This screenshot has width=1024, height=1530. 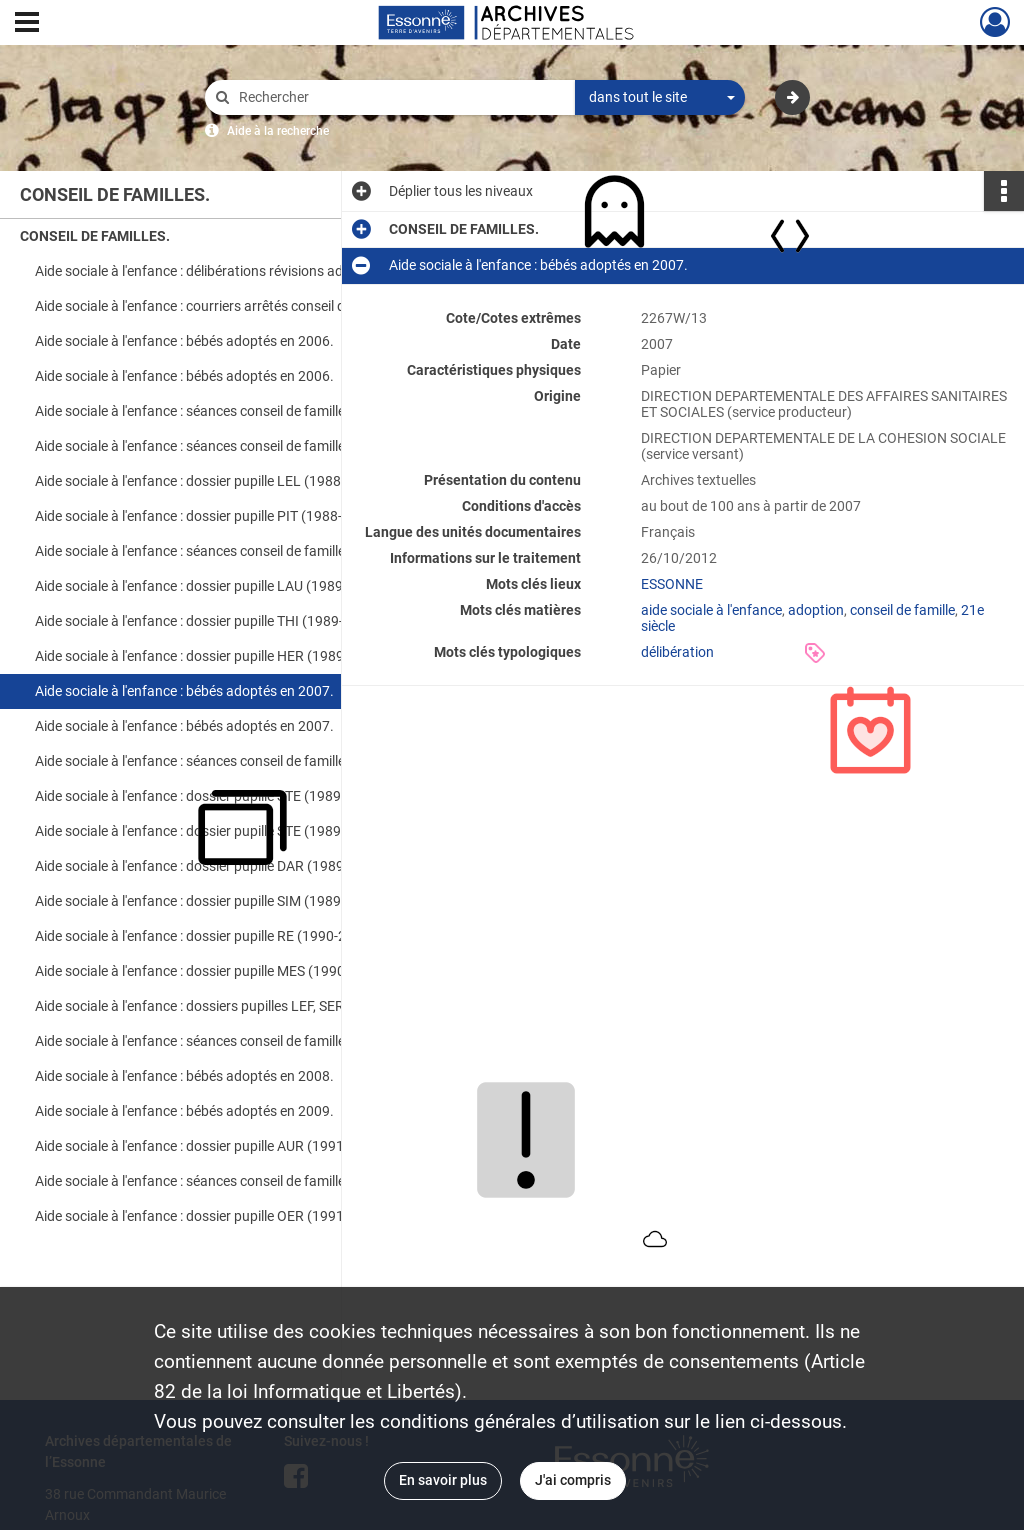 I want to click on access cloud storage, so click(x=655, y=1239).